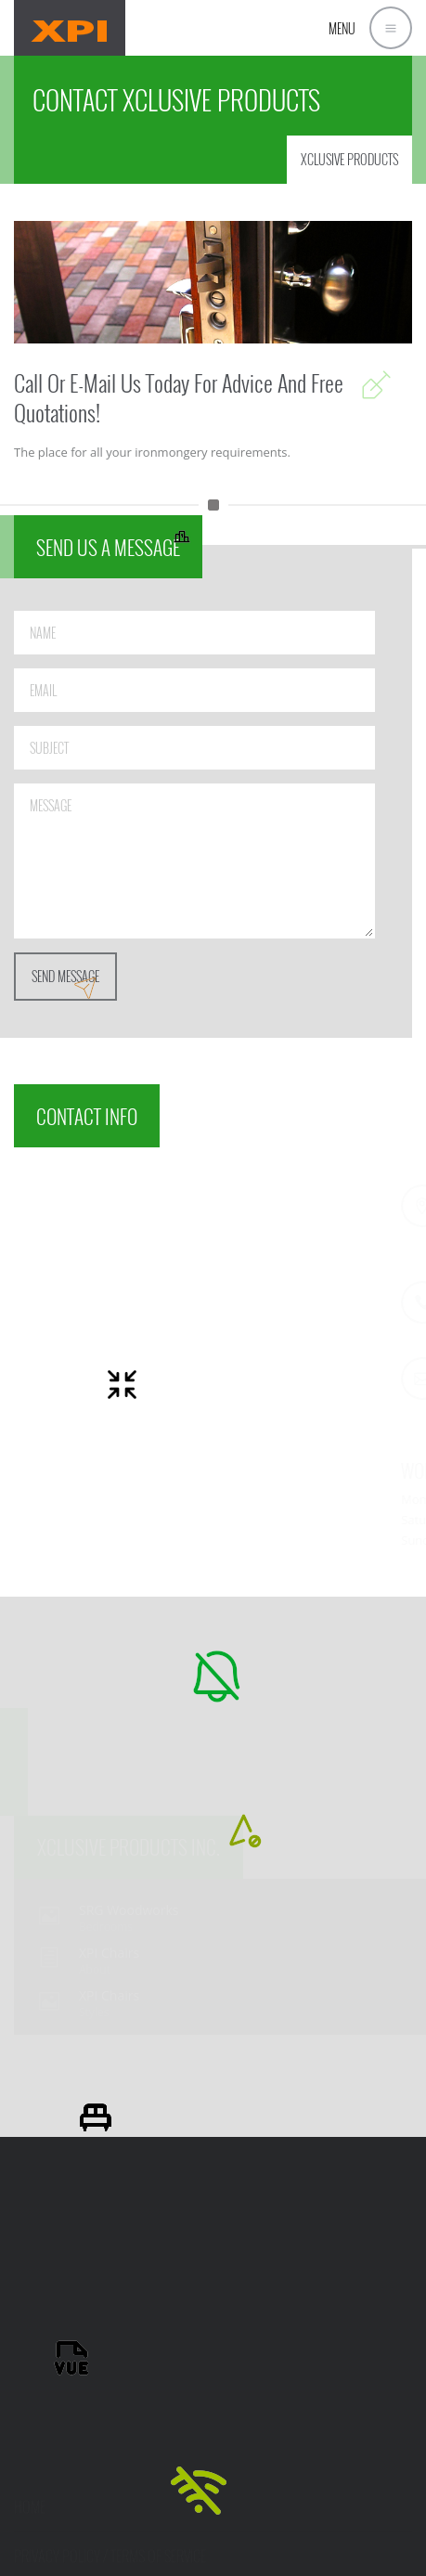  Describe the element at coordinates (376, 385) in the screenshot. I see `access gardening or landscaping tools` at that location.